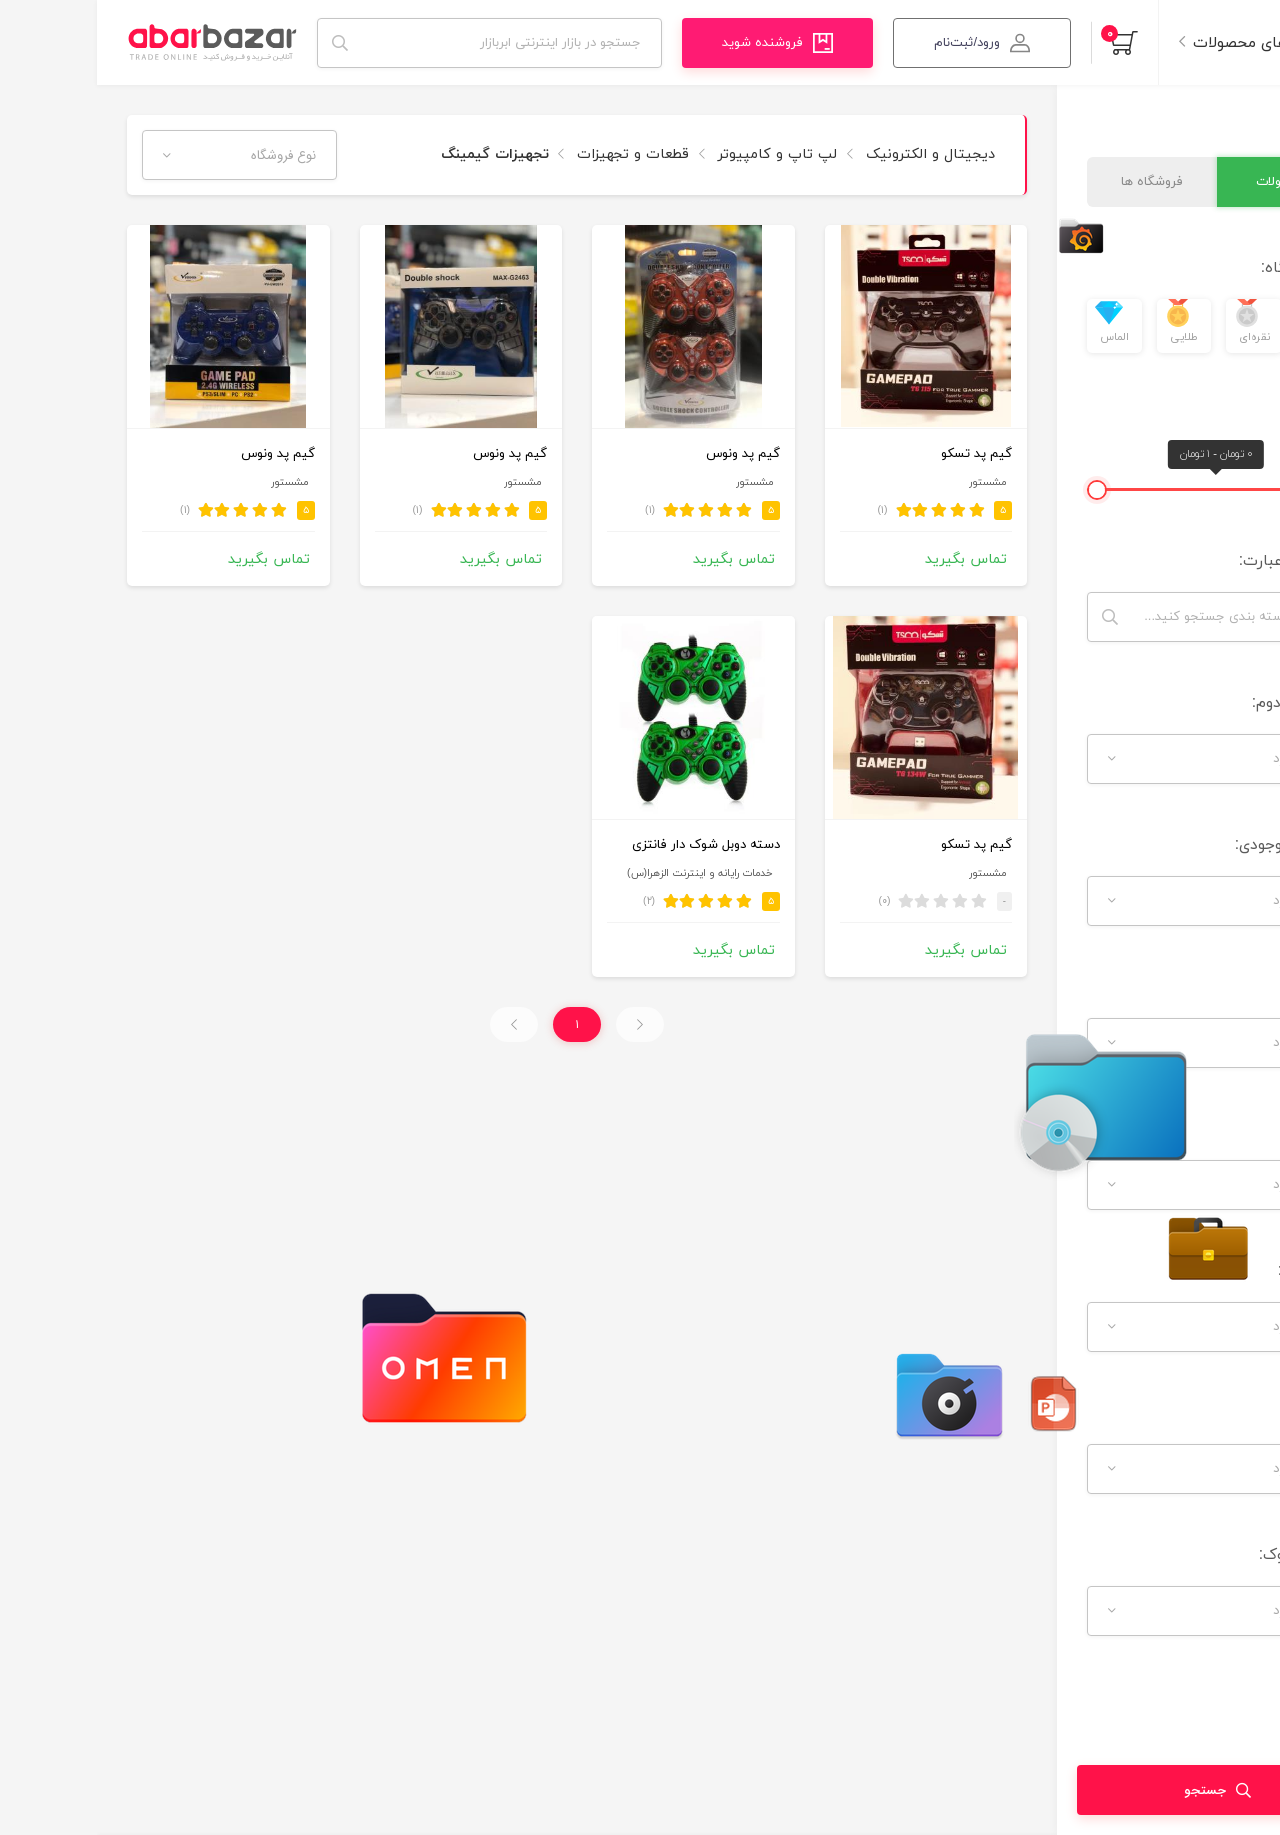  What do you see at coordinates (949, 1398) in the screenshot?
I see `open your music files folder` at bounding box center [949, 1398].